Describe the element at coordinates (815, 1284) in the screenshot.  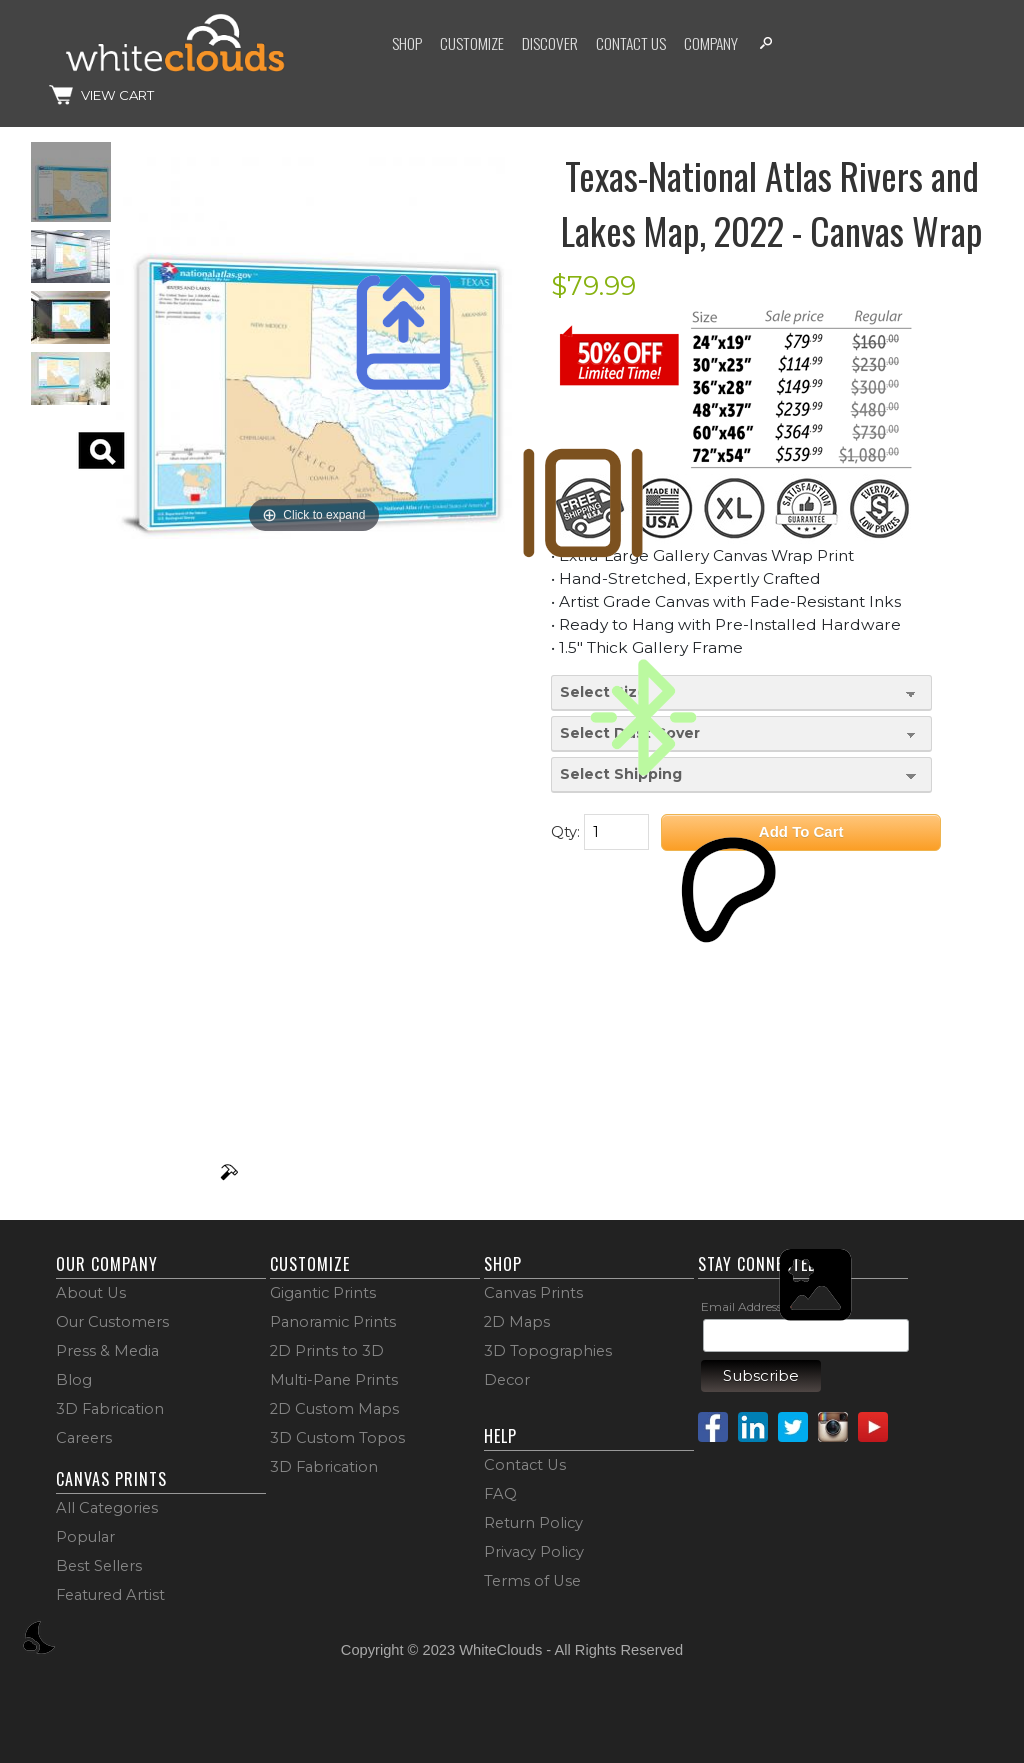
I see `access a media channel for sharing images and videos` at that location.